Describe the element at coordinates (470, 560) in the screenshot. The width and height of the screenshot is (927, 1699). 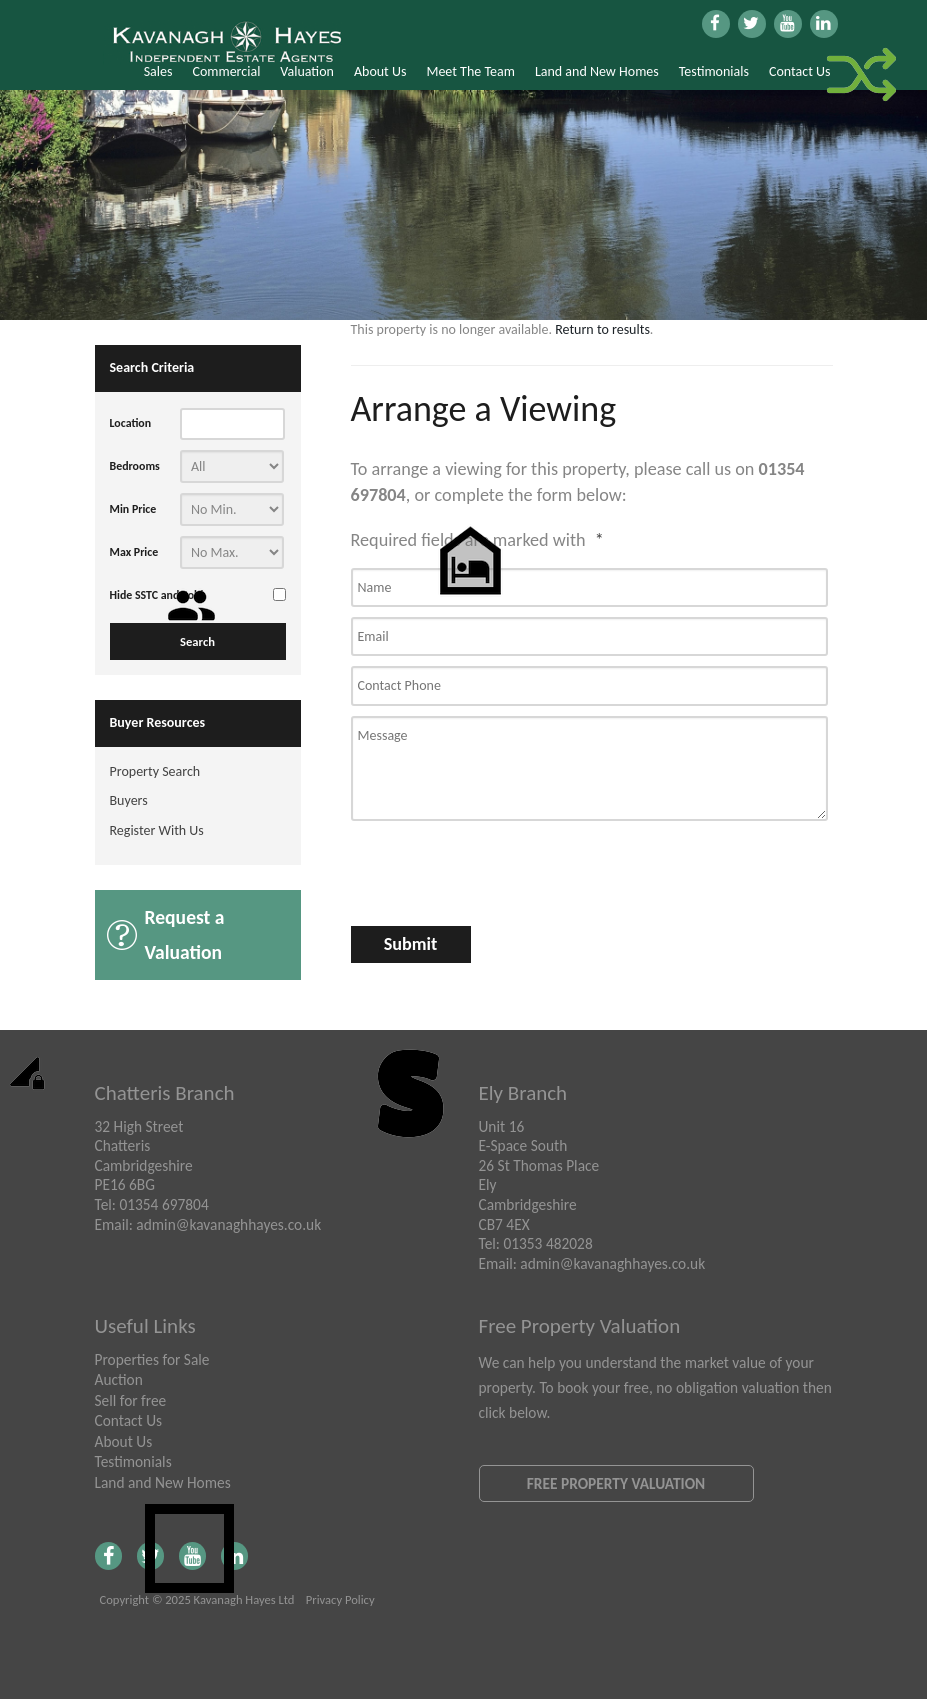
I see `find overnight shelter or emergency housing` at that location.